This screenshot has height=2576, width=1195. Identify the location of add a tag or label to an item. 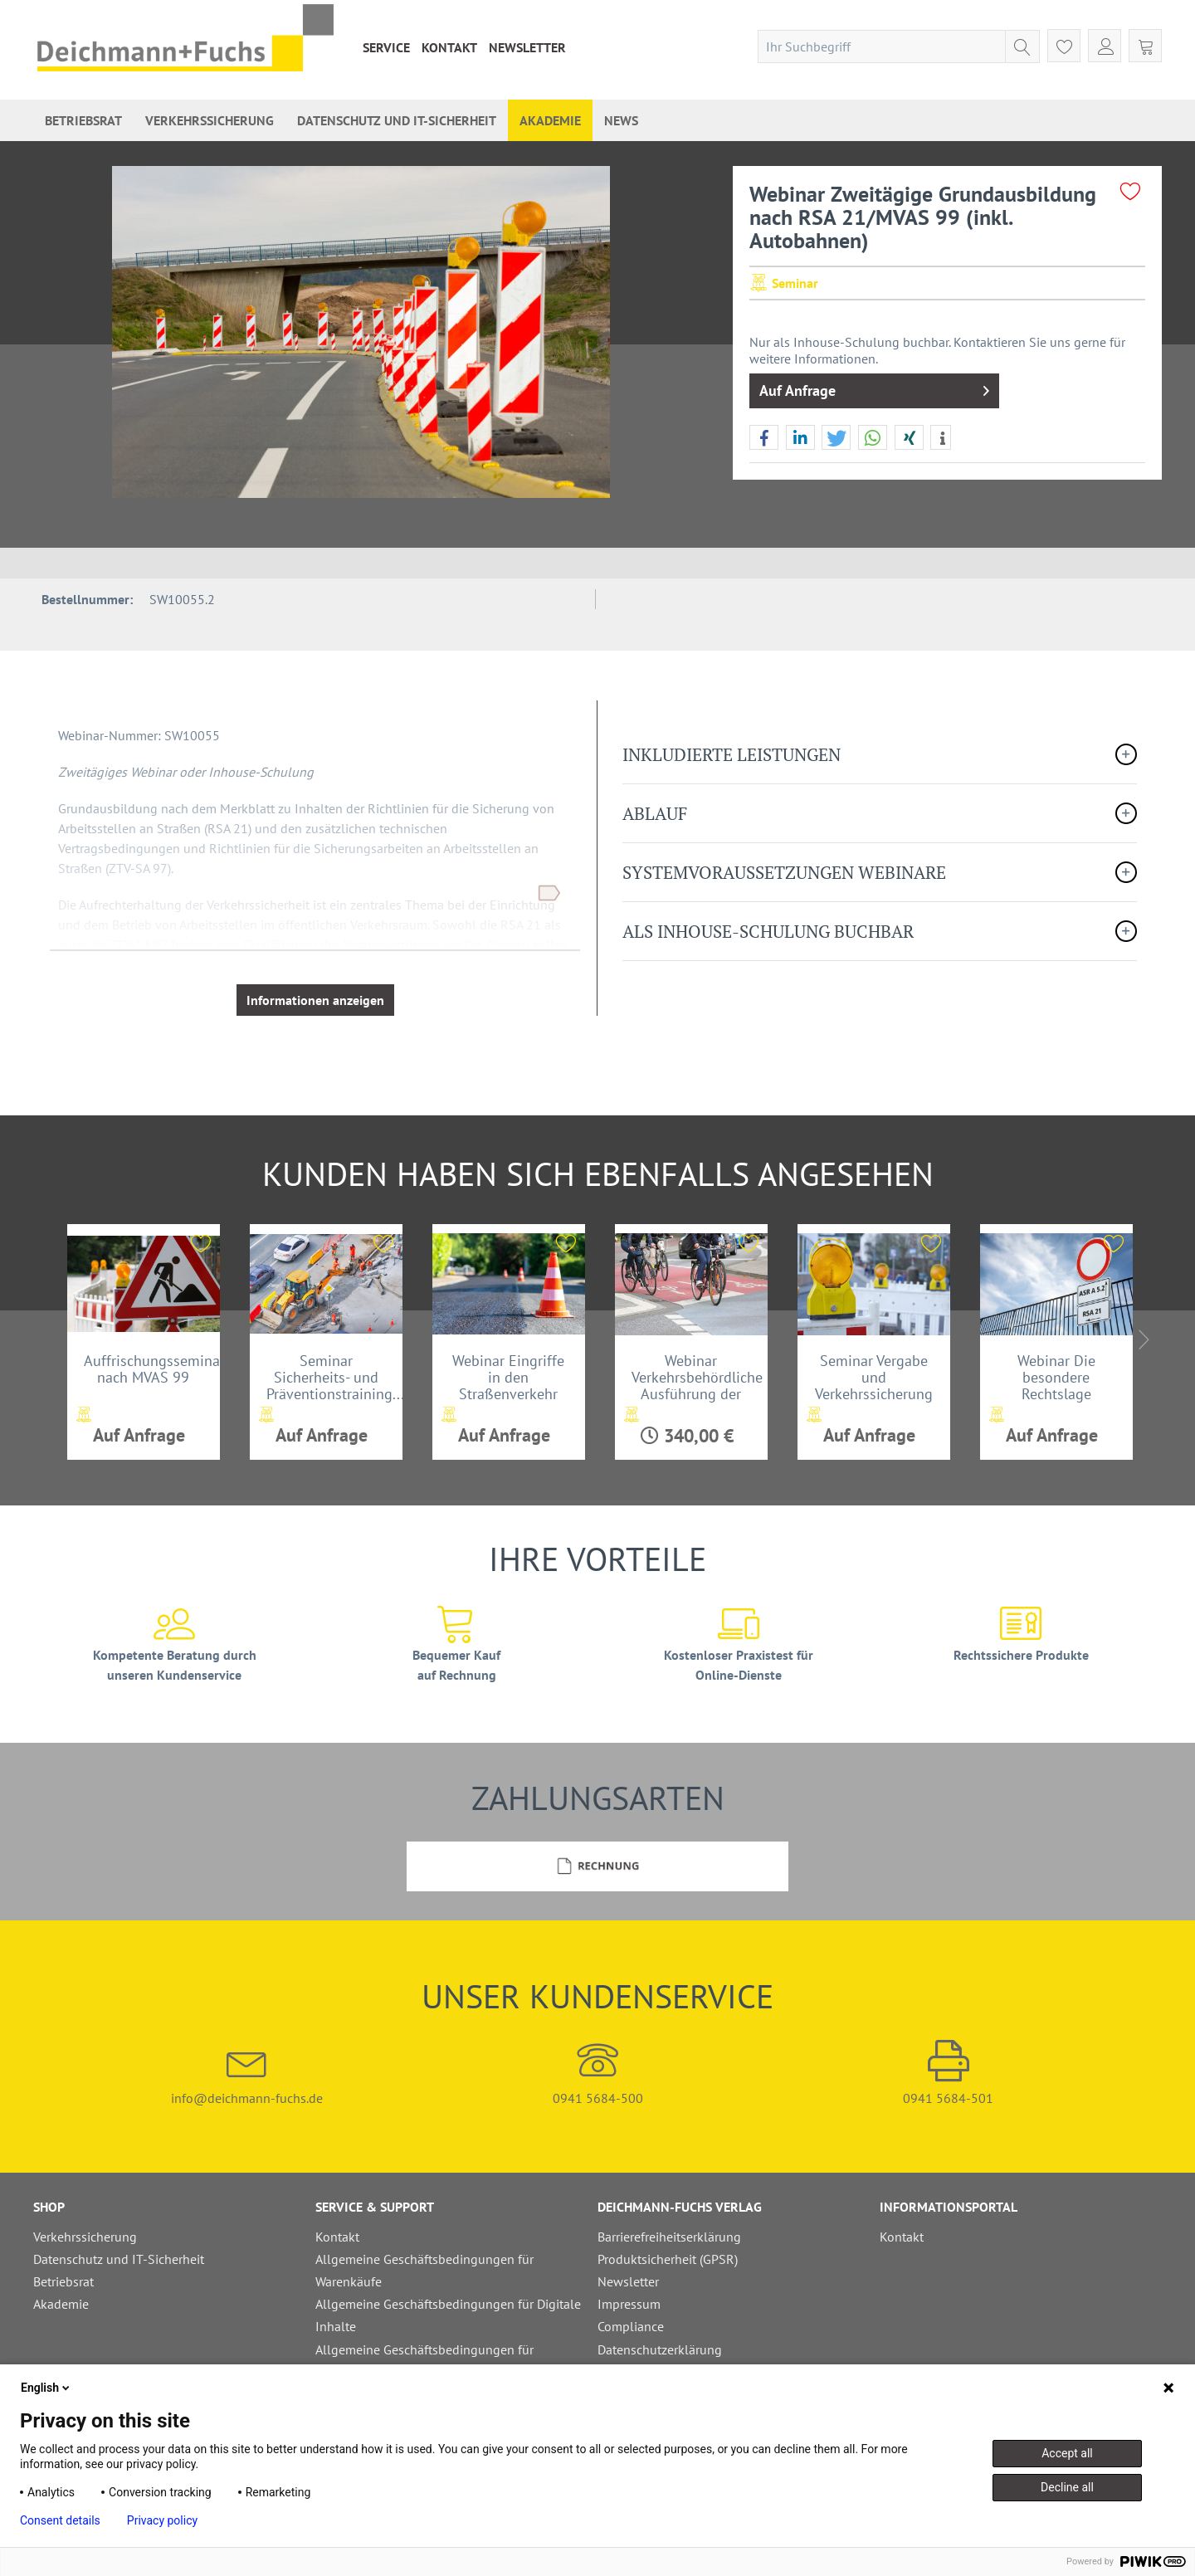
(549, 893).